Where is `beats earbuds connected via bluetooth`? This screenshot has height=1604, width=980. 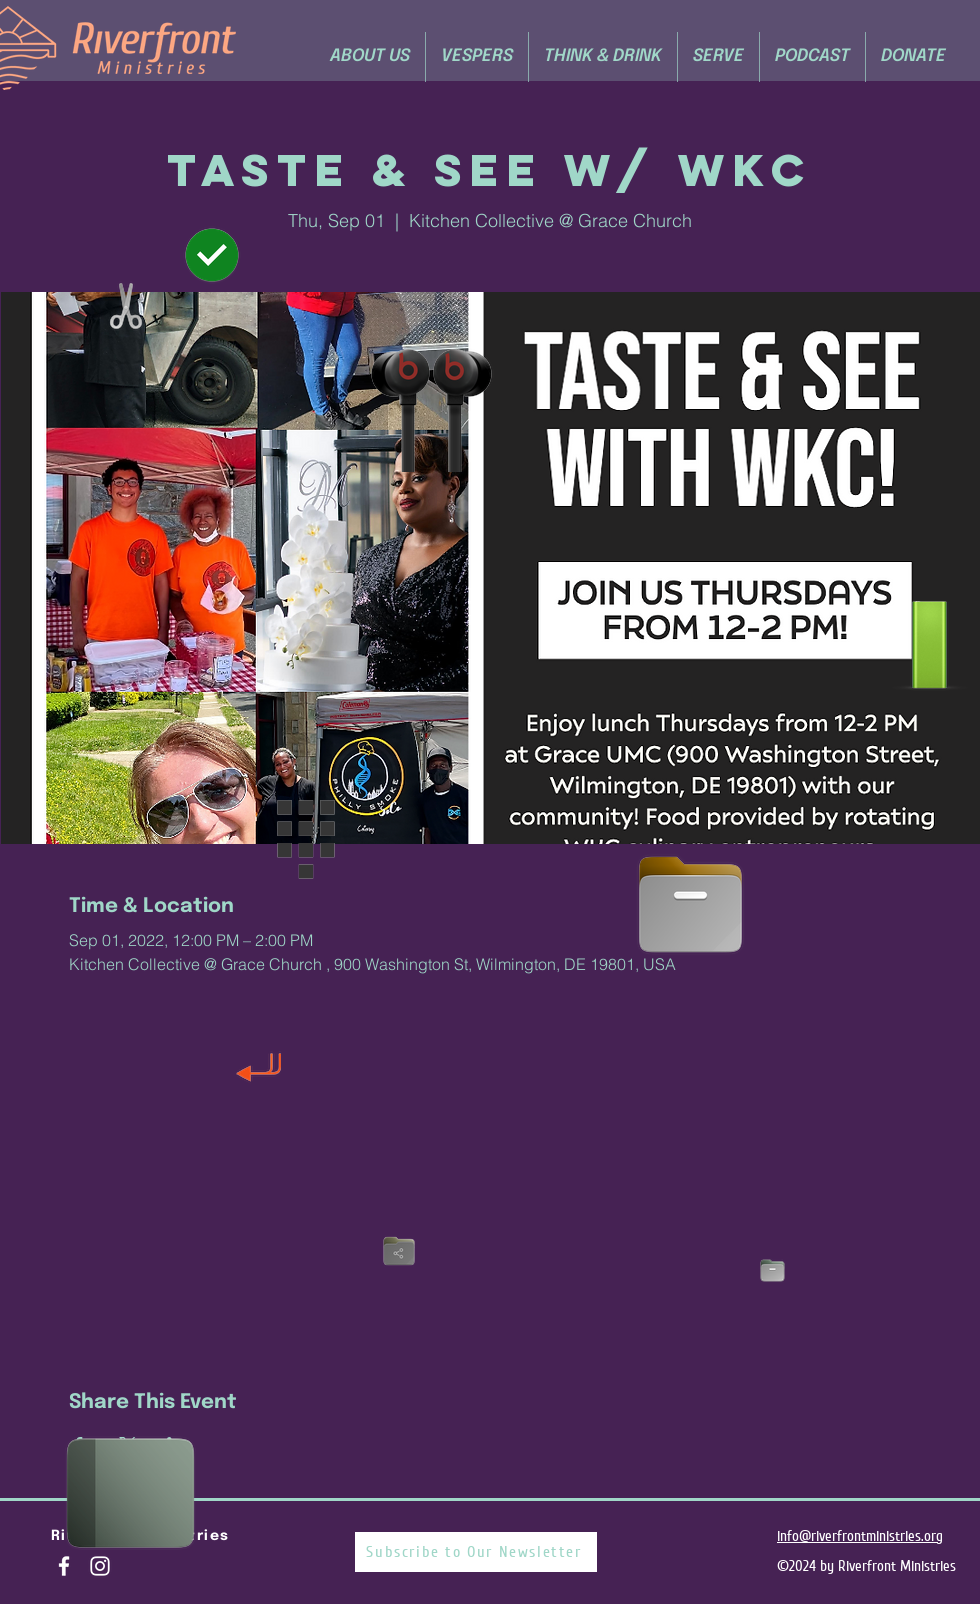 beats earbuds connected via bluetooth is located at coordinates (432, 404).